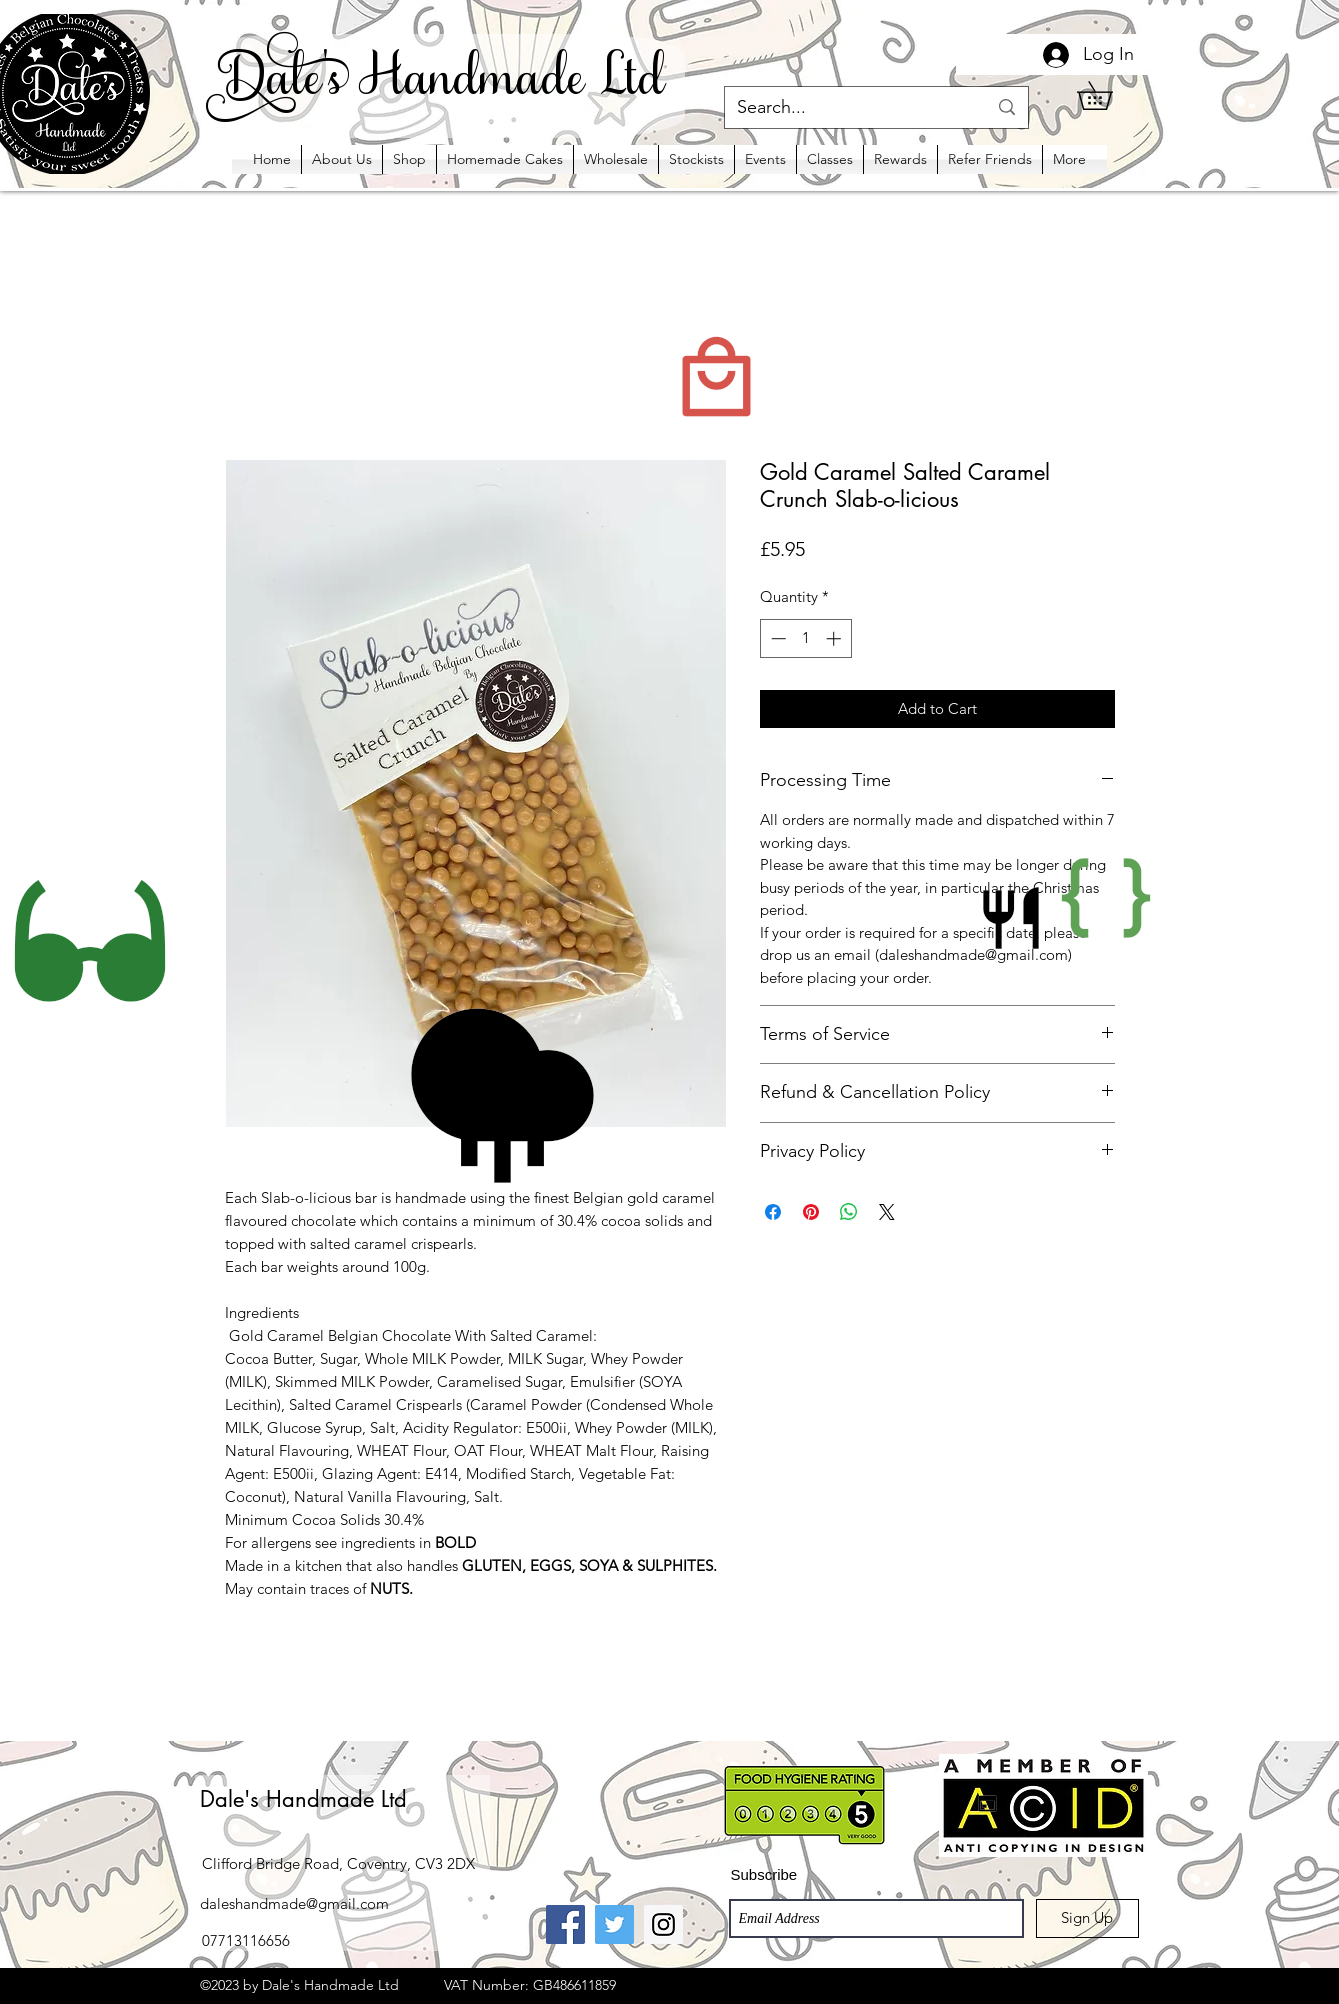 The height and width of the screenshot is (2004, 1339). Describe the element at coordinates (502, 1091) in the screenshot. I see `indicates heavy rain or showers in weather forecast` at that location.